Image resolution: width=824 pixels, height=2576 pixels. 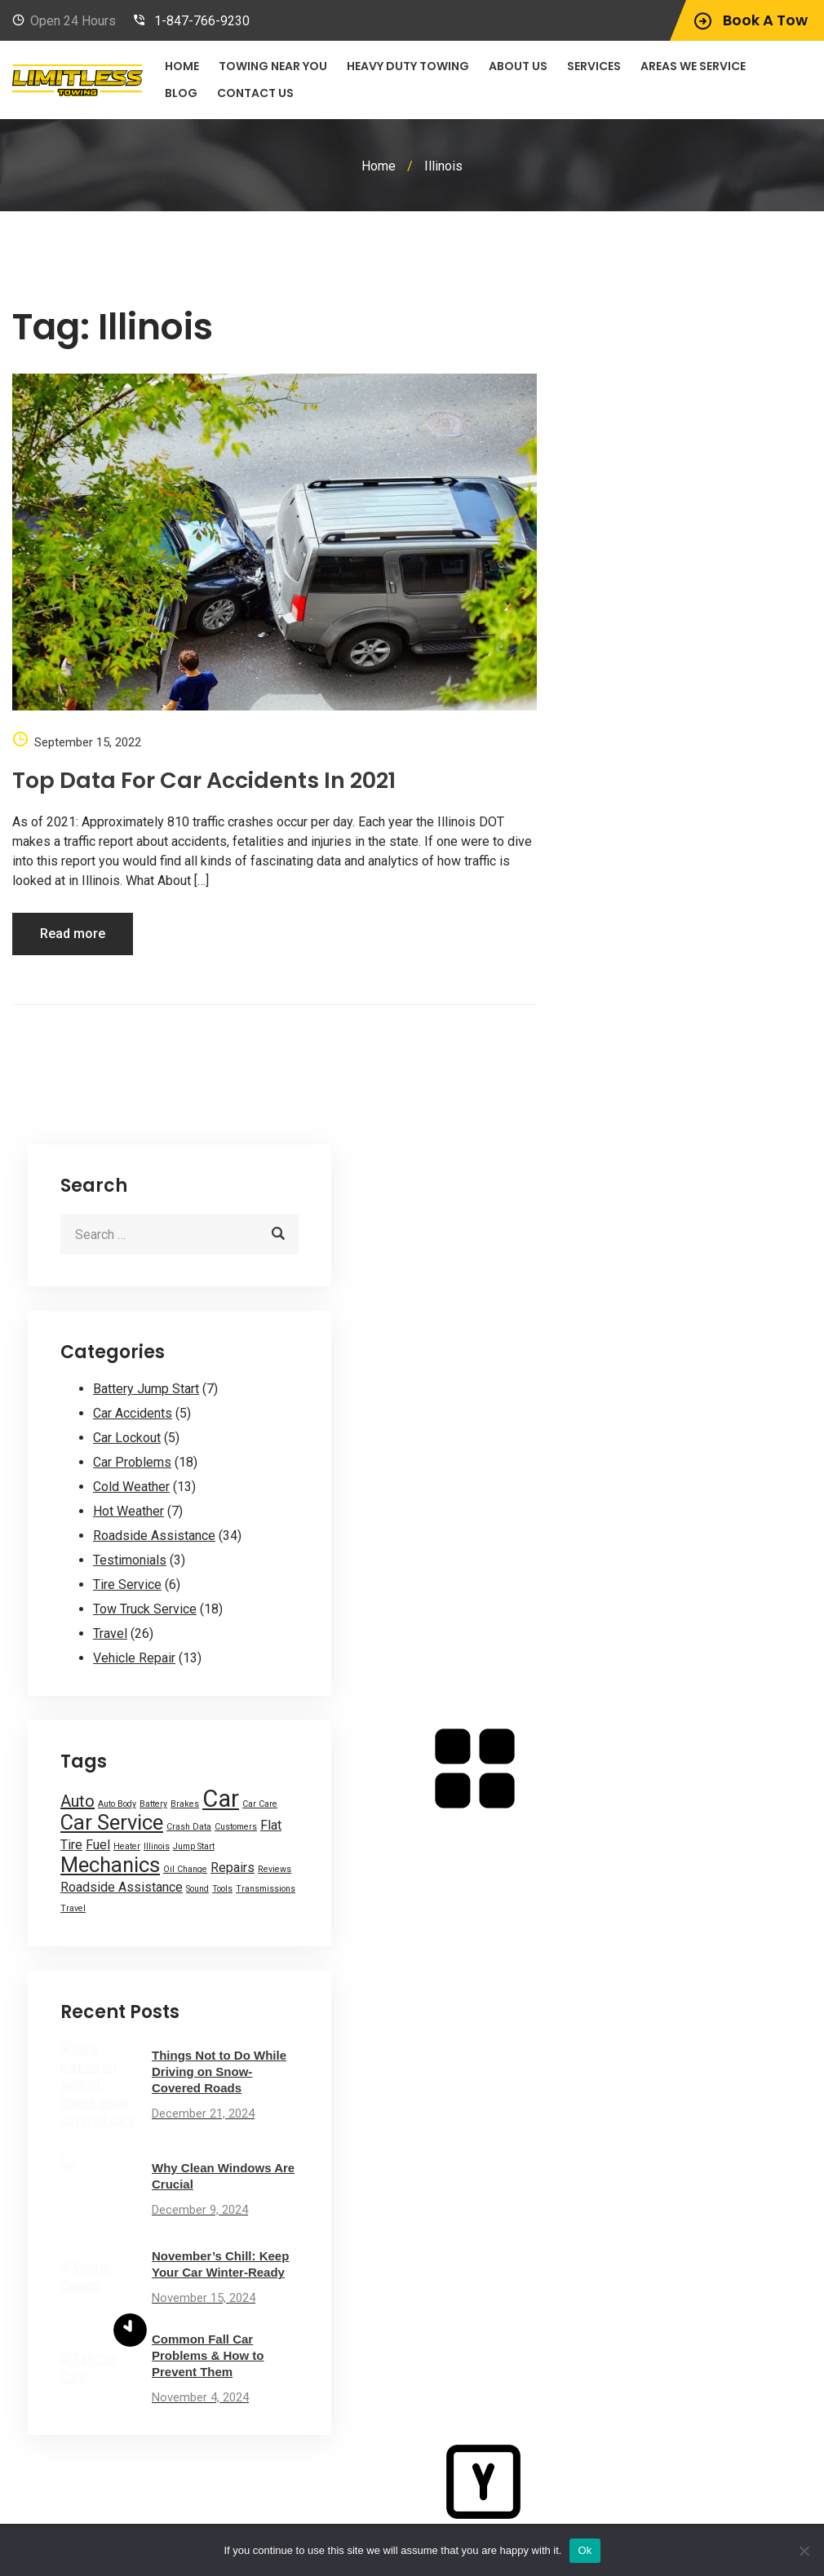 What do you see at coordinates (165, 557) in the screenshot?
I see `quick navigation or fast route option` at bounding box center [165, 557].